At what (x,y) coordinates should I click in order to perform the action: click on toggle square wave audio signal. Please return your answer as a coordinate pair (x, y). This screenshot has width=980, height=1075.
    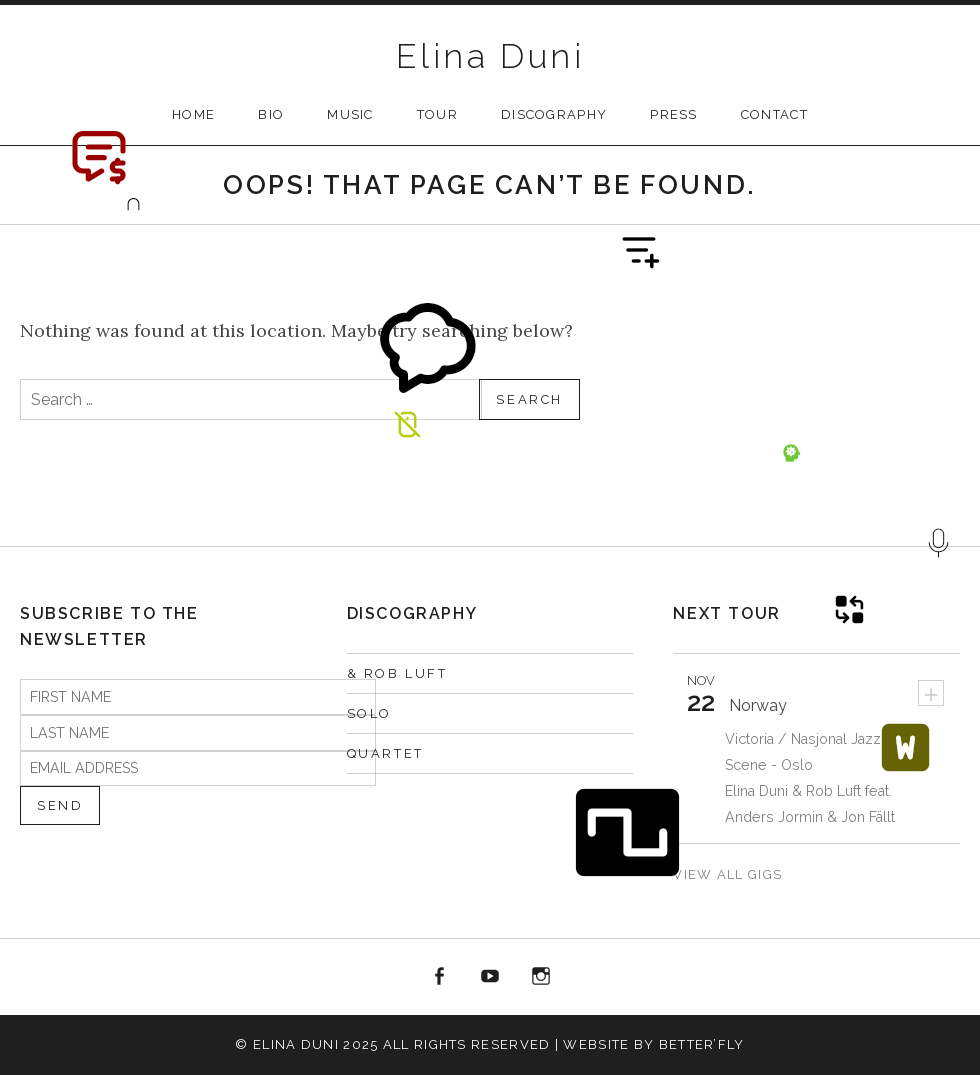
    Looking at the image, I should click on (627, 832).